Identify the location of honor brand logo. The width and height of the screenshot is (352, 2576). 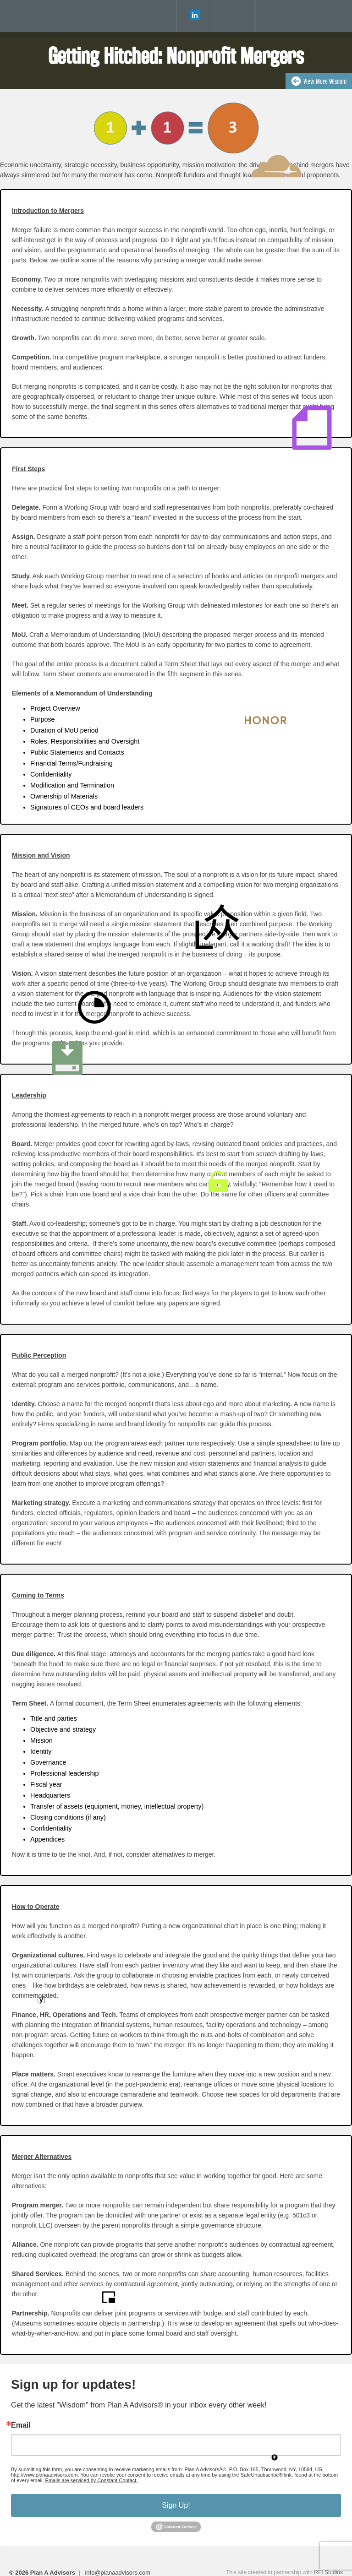
(266, 720).